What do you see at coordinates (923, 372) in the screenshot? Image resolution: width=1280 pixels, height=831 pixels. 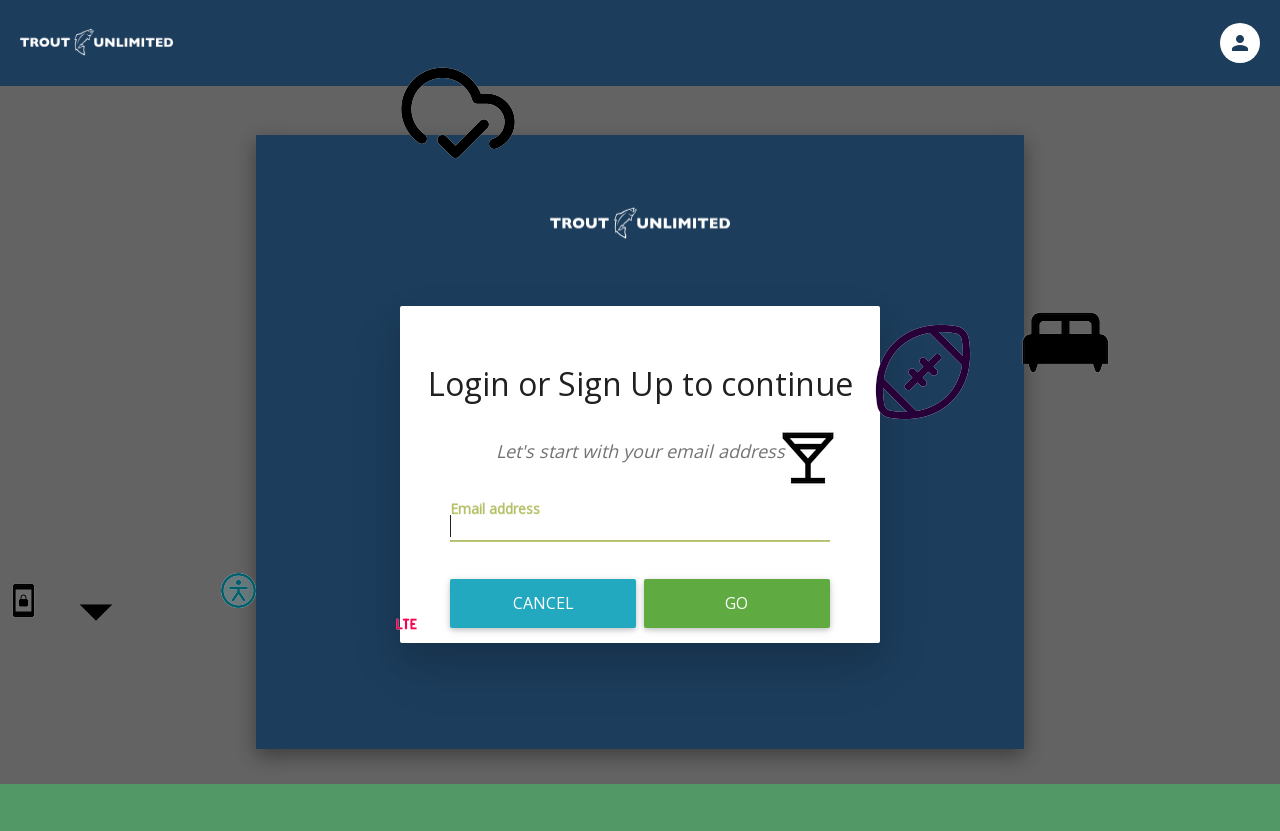 I see `access sports scores and updates` at bounding box center [923, 372].